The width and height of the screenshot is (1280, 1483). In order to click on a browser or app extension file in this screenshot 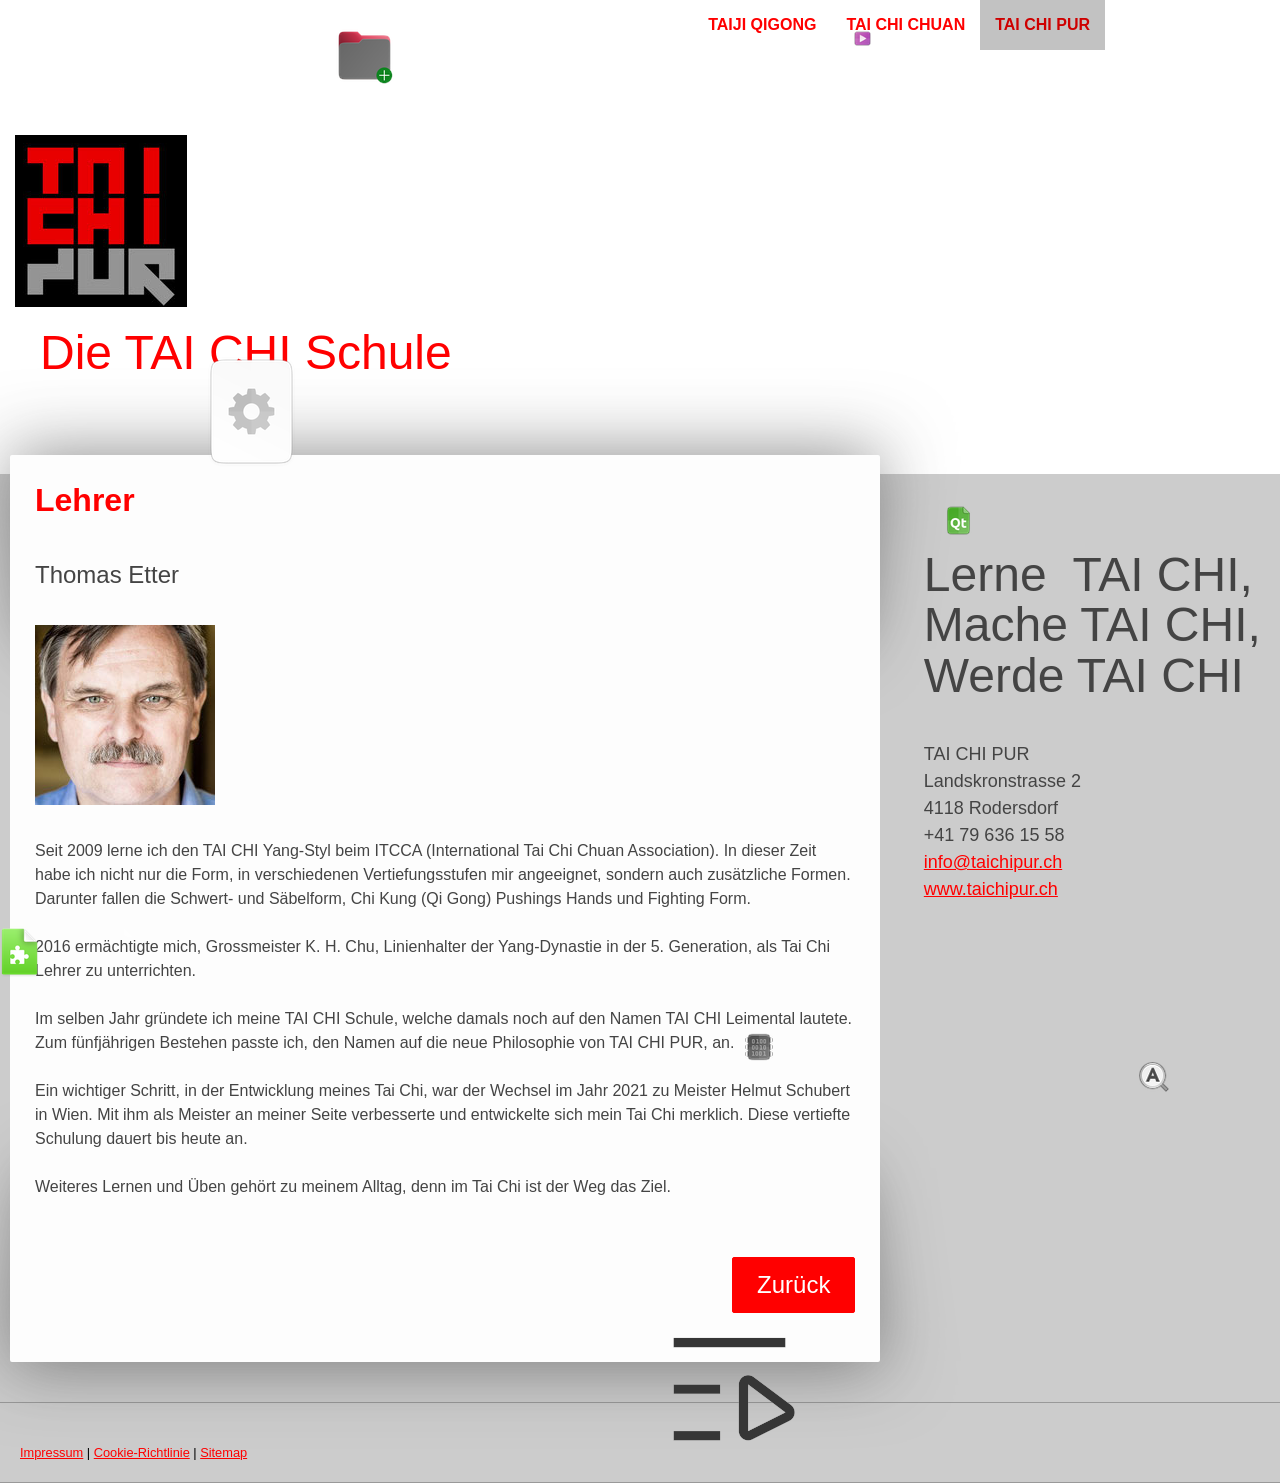, I will do `click(66, 952)`.